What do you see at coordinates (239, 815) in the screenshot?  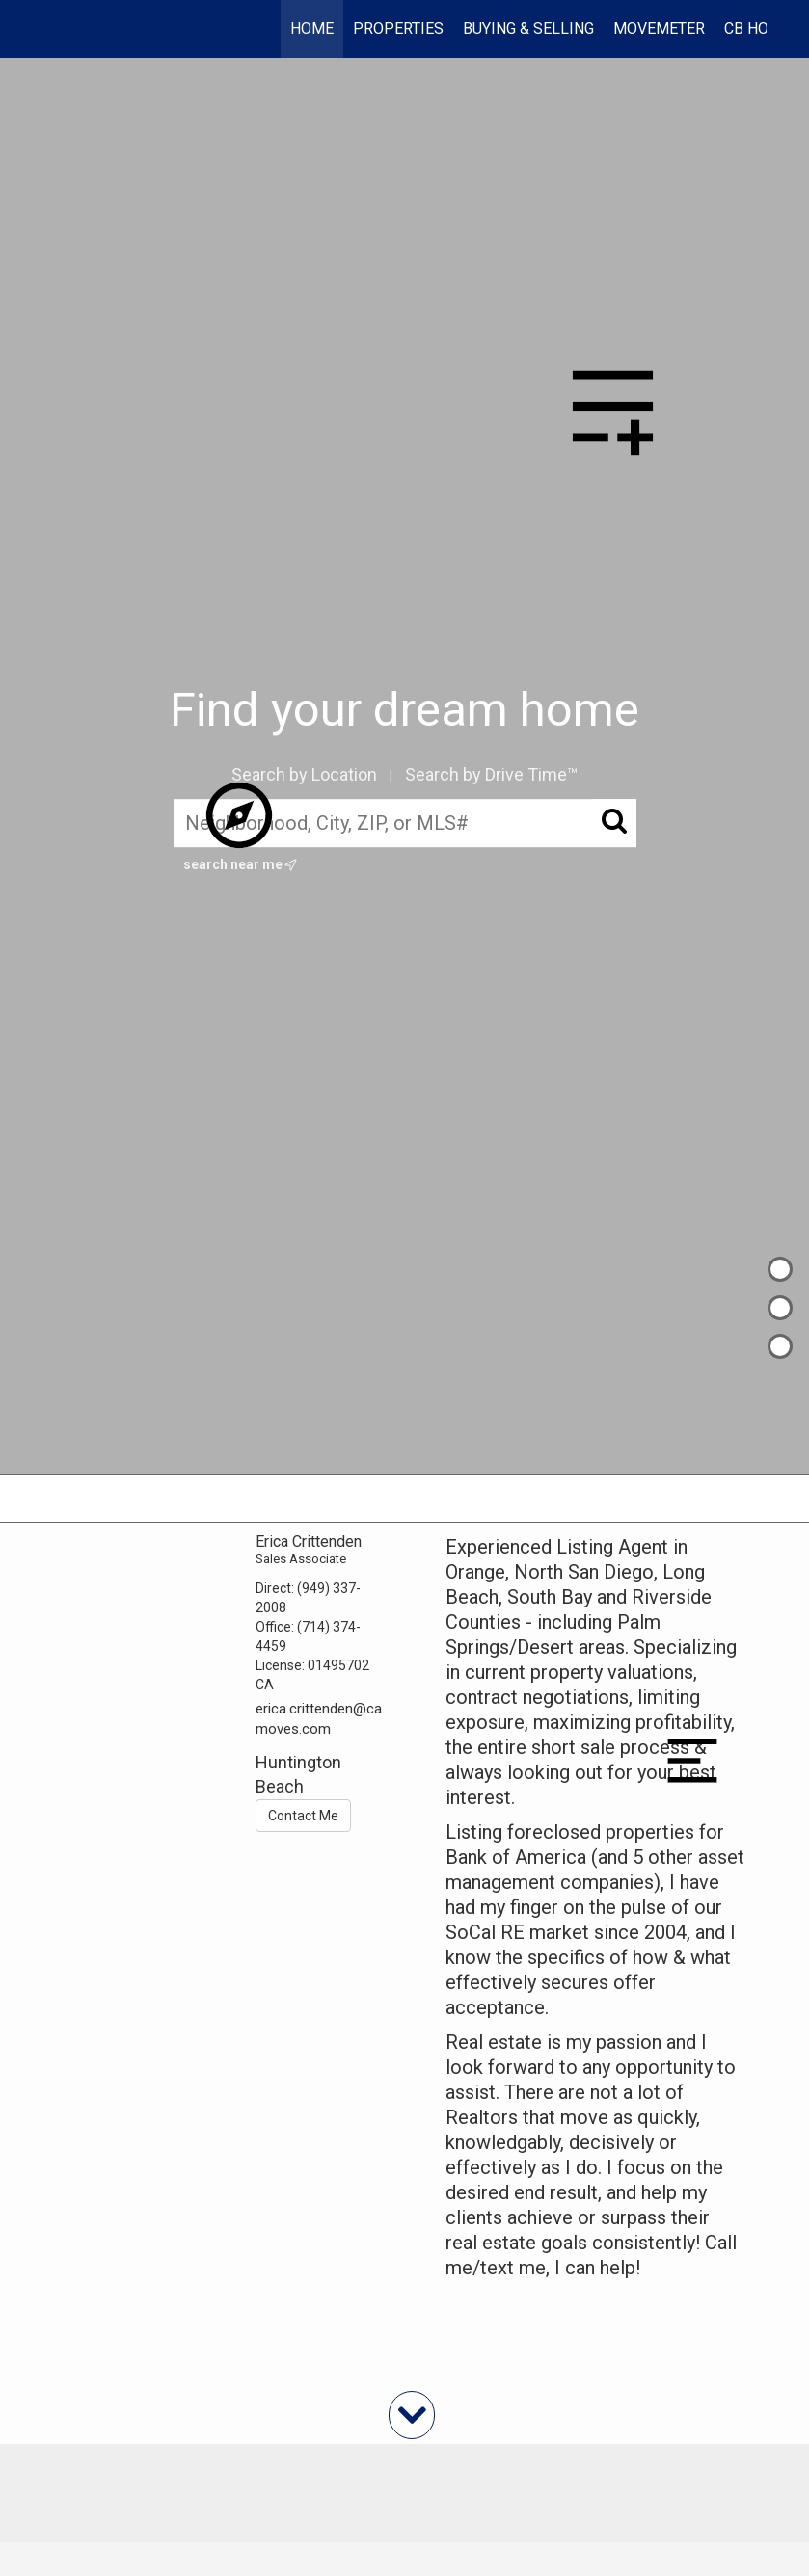 I see `open navigation or directions` at bounding box center [239, 815].